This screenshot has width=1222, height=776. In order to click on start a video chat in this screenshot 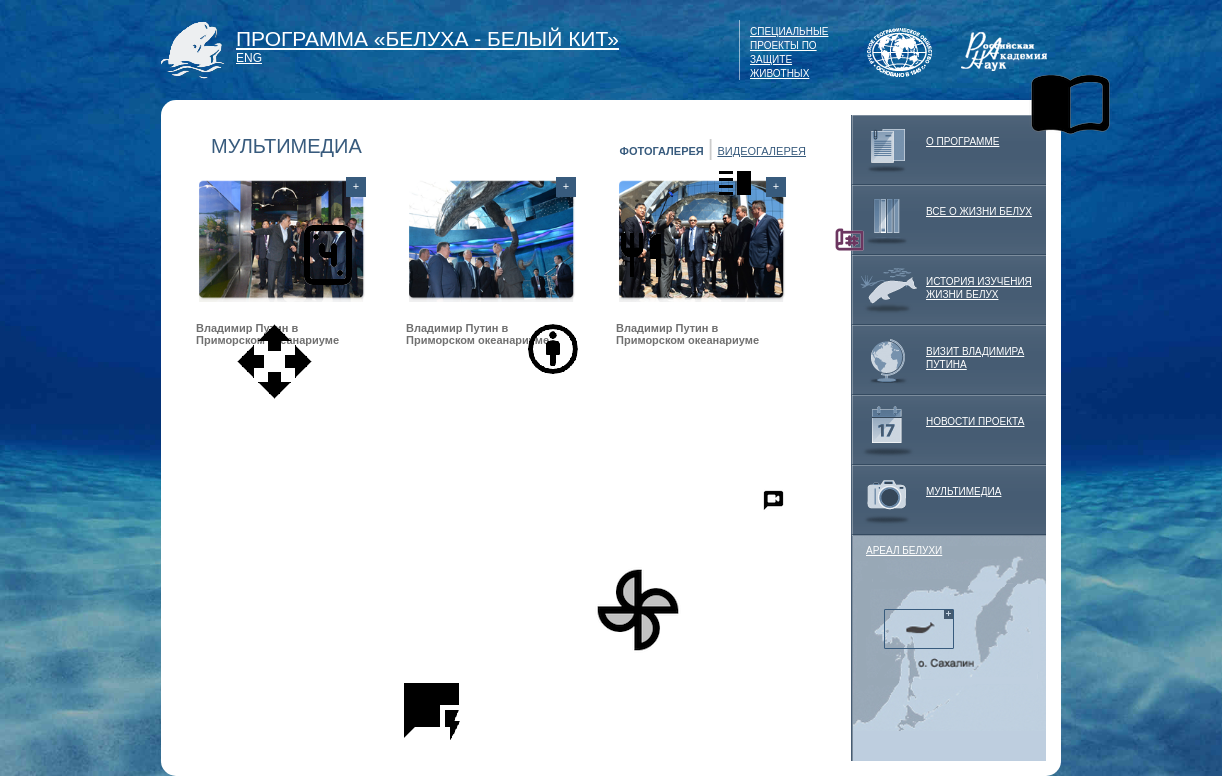, I will do `click(773, 500)`.